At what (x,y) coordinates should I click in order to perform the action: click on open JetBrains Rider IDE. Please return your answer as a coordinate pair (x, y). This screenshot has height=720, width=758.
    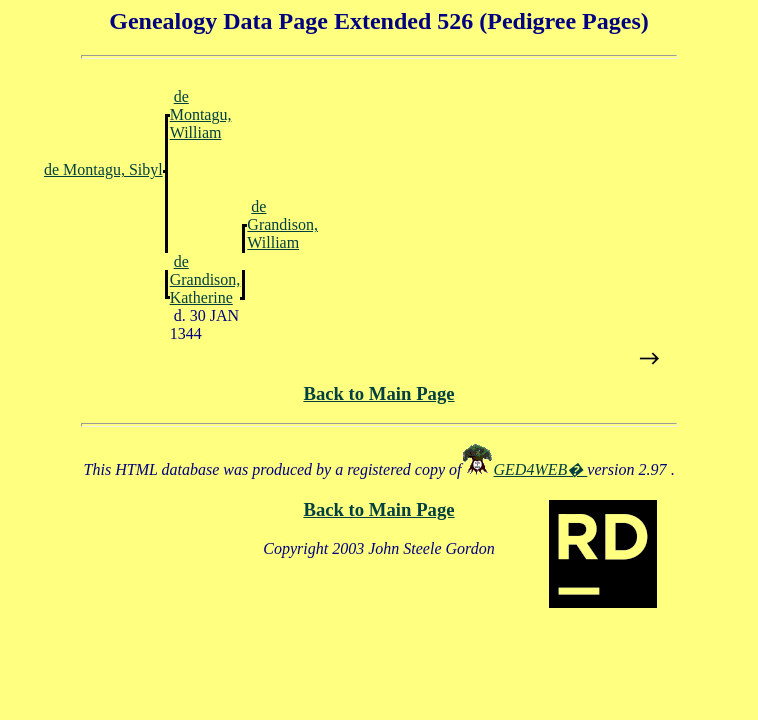
    Looking at the image, I should click on (603, 554).